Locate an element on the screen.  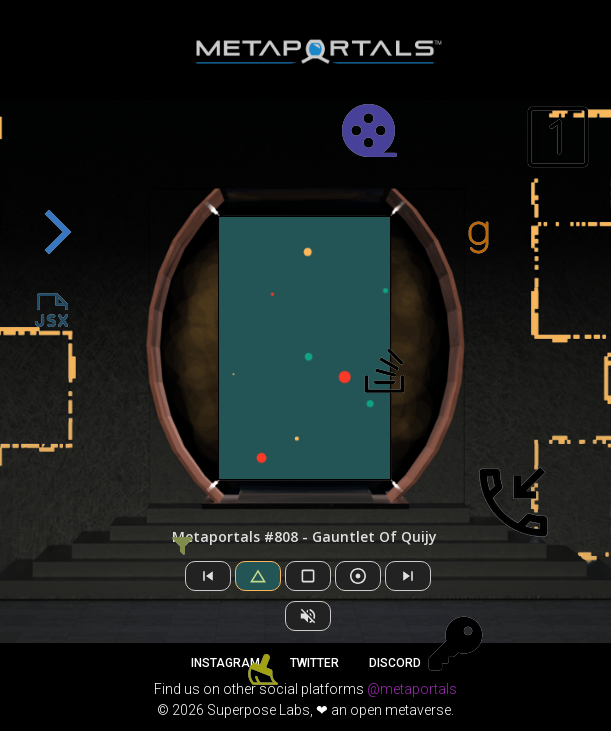
visit stack overflow for programming help is located at coordinates (384, 371).